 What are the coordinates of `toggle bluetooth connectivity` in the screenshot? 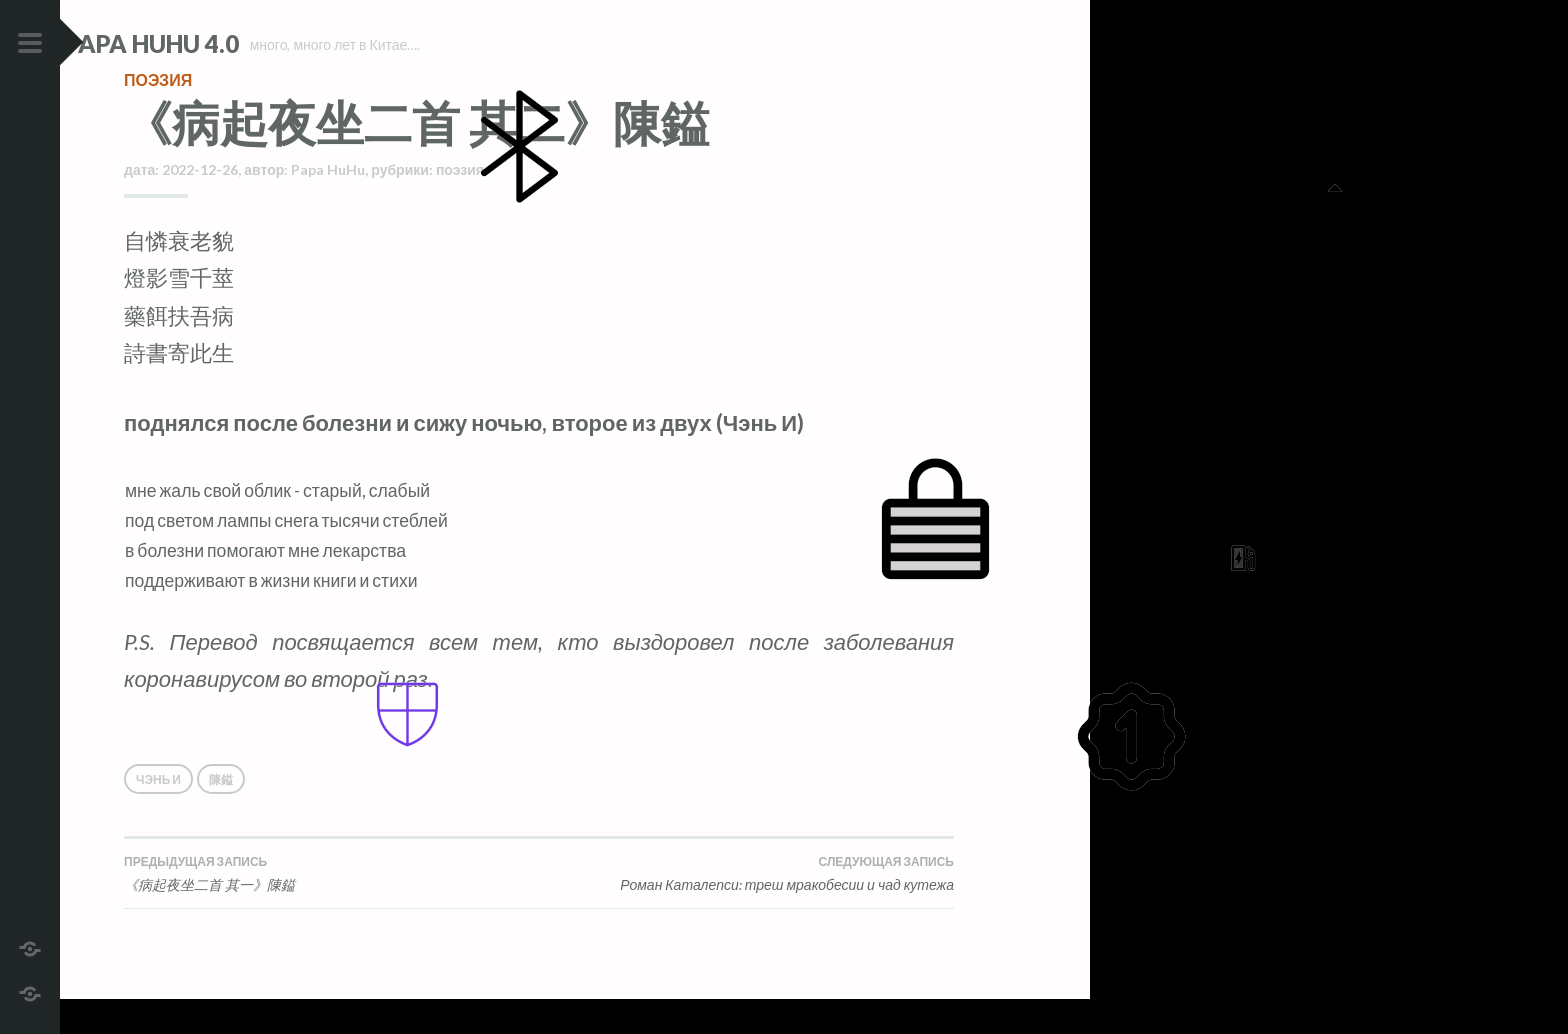 It's located at (519, 146).